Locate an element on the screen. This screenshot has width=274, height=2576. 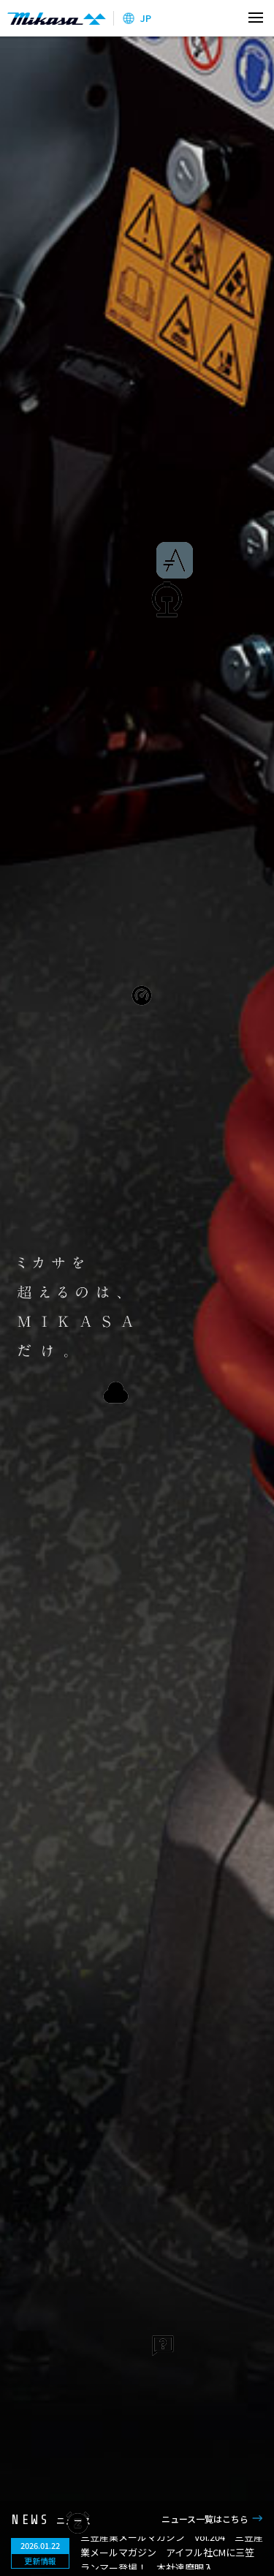
asciidoctor documentation tool logo is located at coordinates (175, 560).